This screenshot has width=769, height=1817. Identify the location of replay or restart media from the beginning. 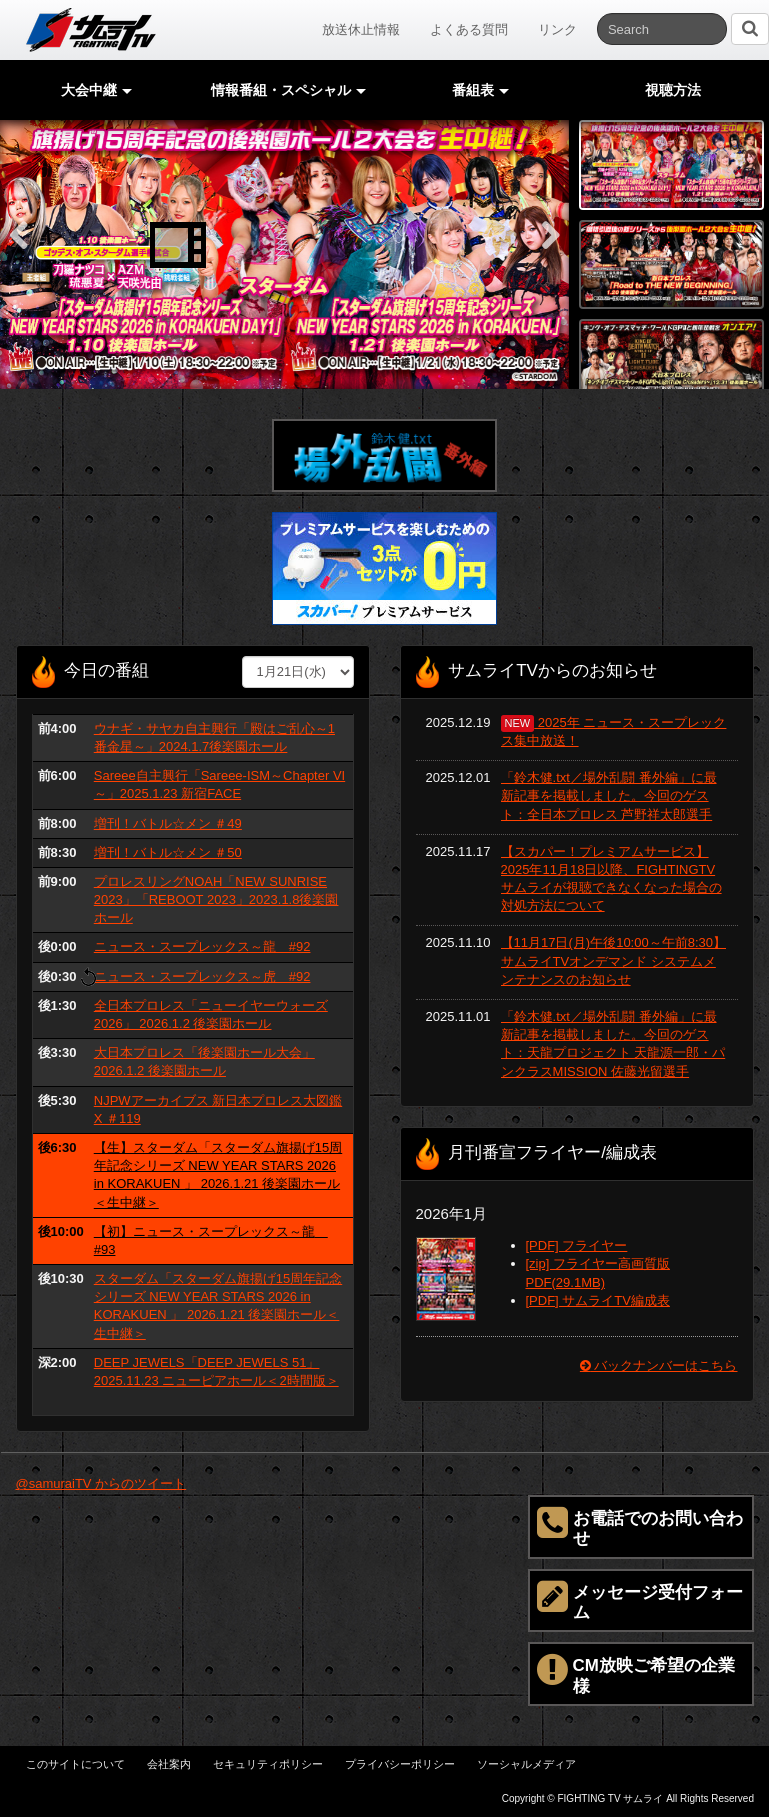
(88, 977).